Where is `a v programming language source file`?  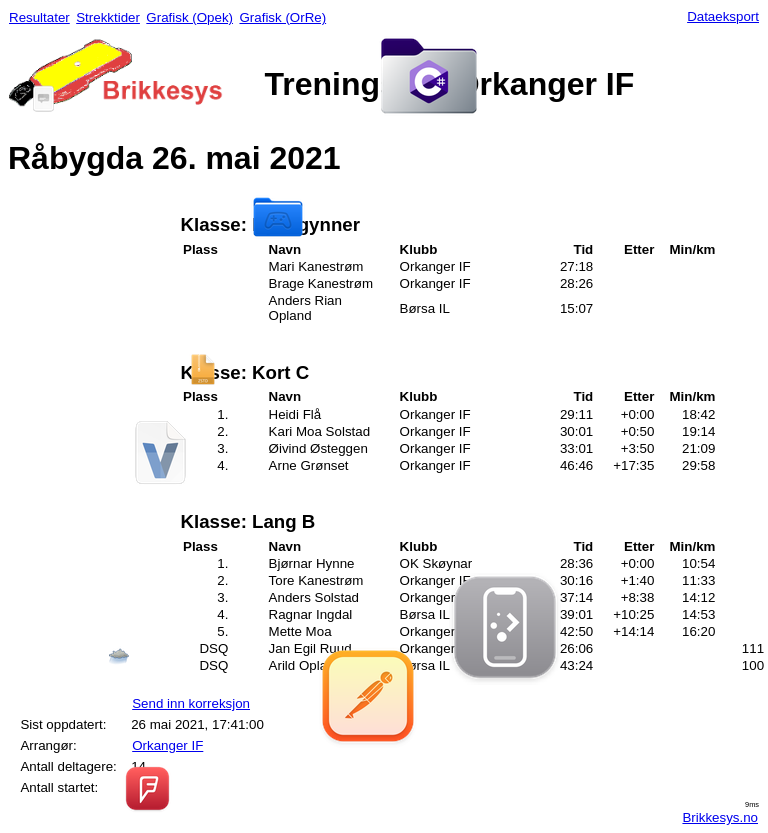
a v programming language source file is located at coordinates (160, 452).